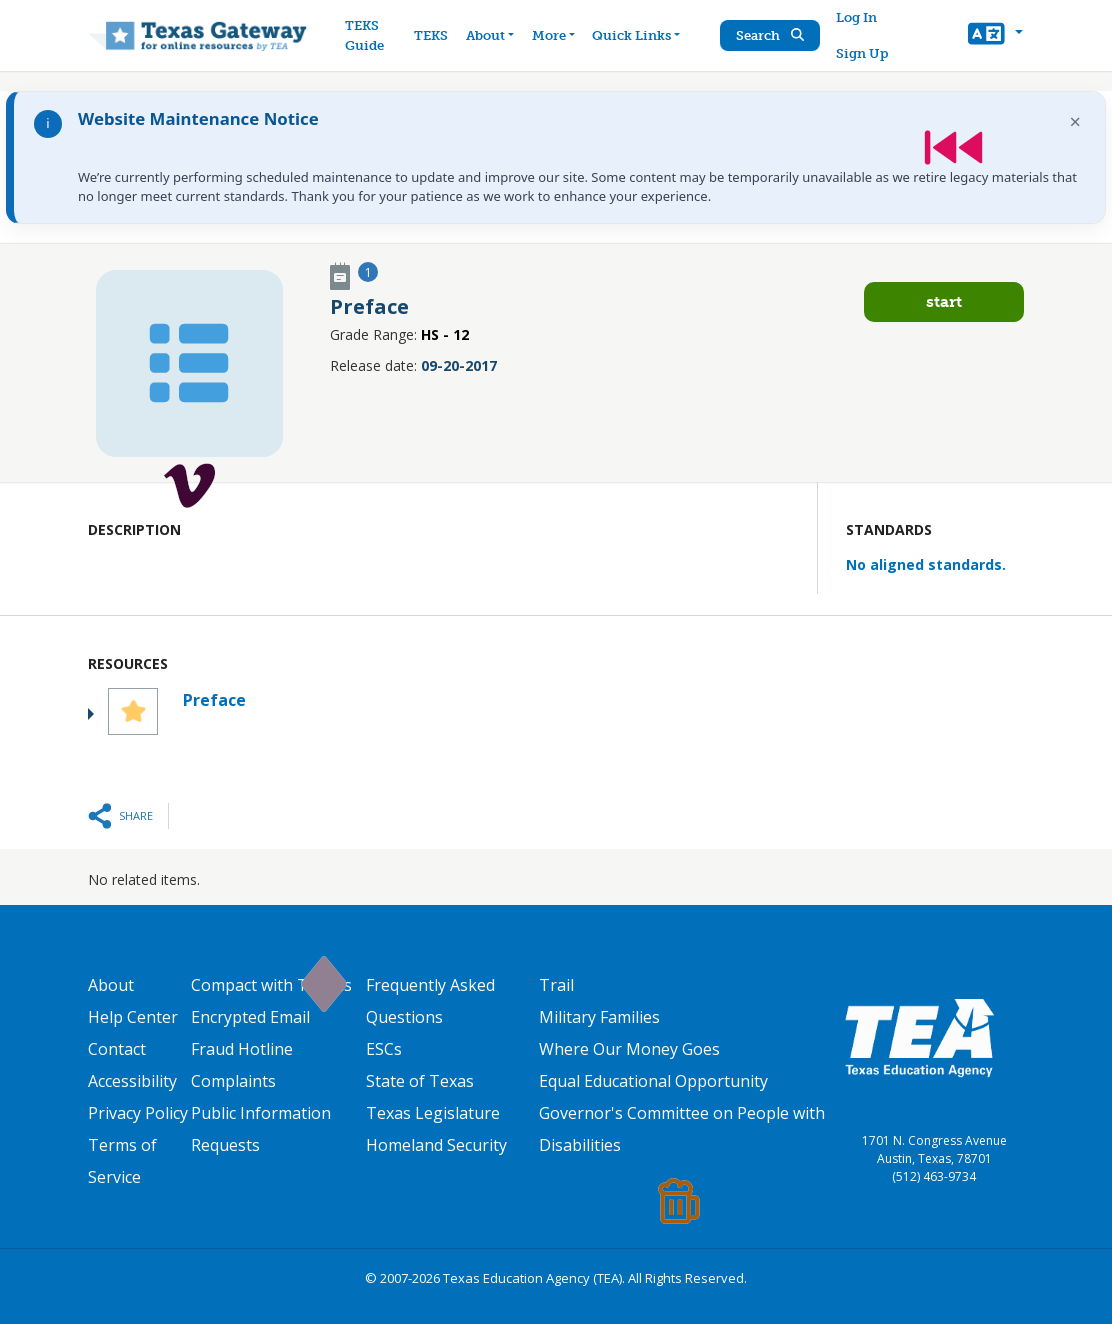 The image size is (1112, 1324). I want to click on open the Vimeo app, so click(189, 485).